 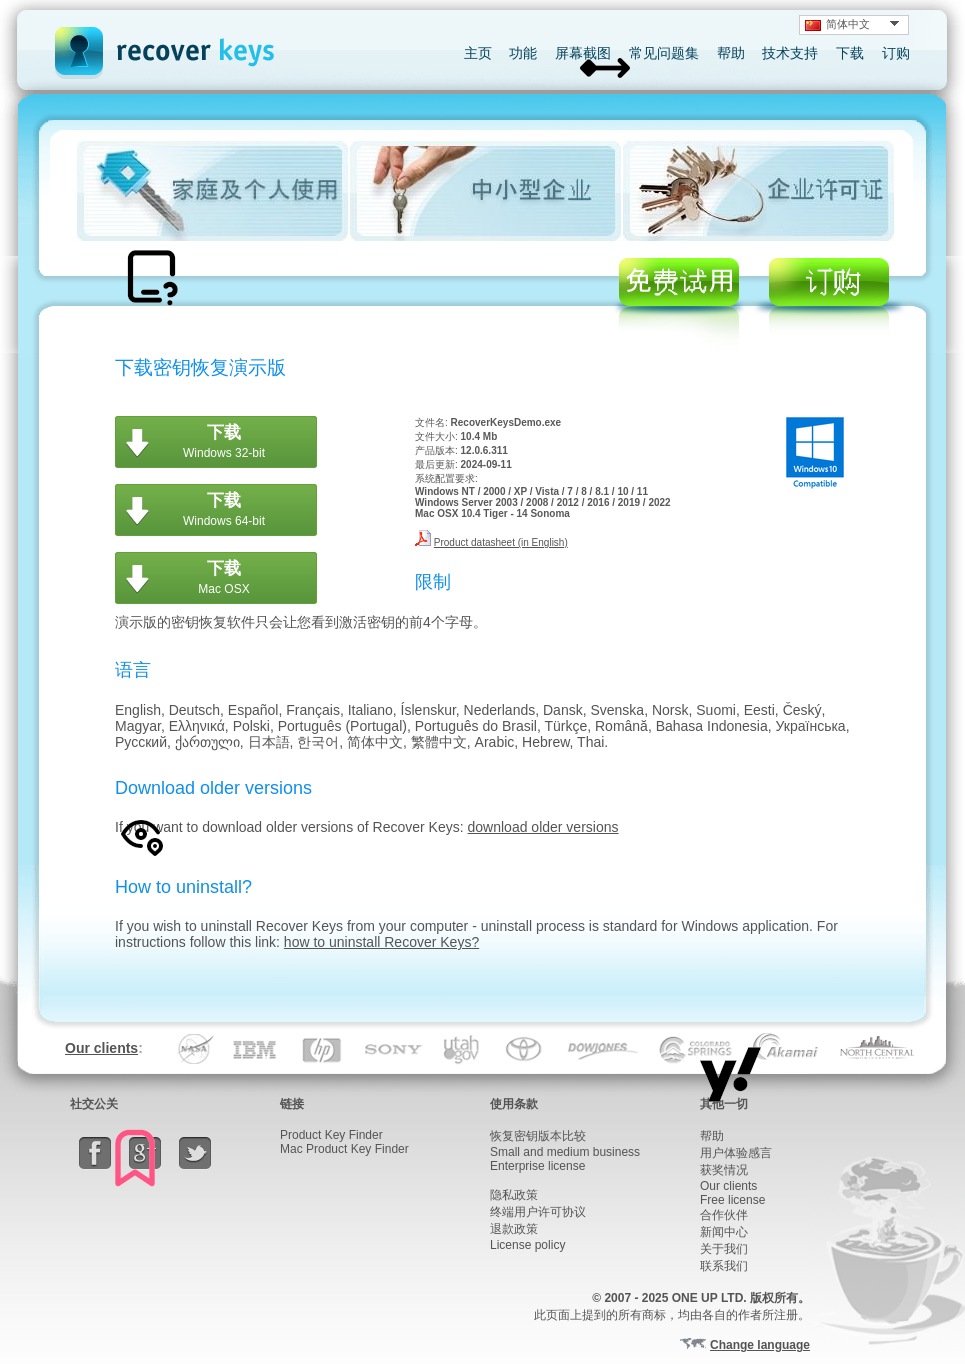 What do you see at coordinates (605, 68) in the screenshot?
I see `navigate to next step or section` at bounding box center [605, 68].